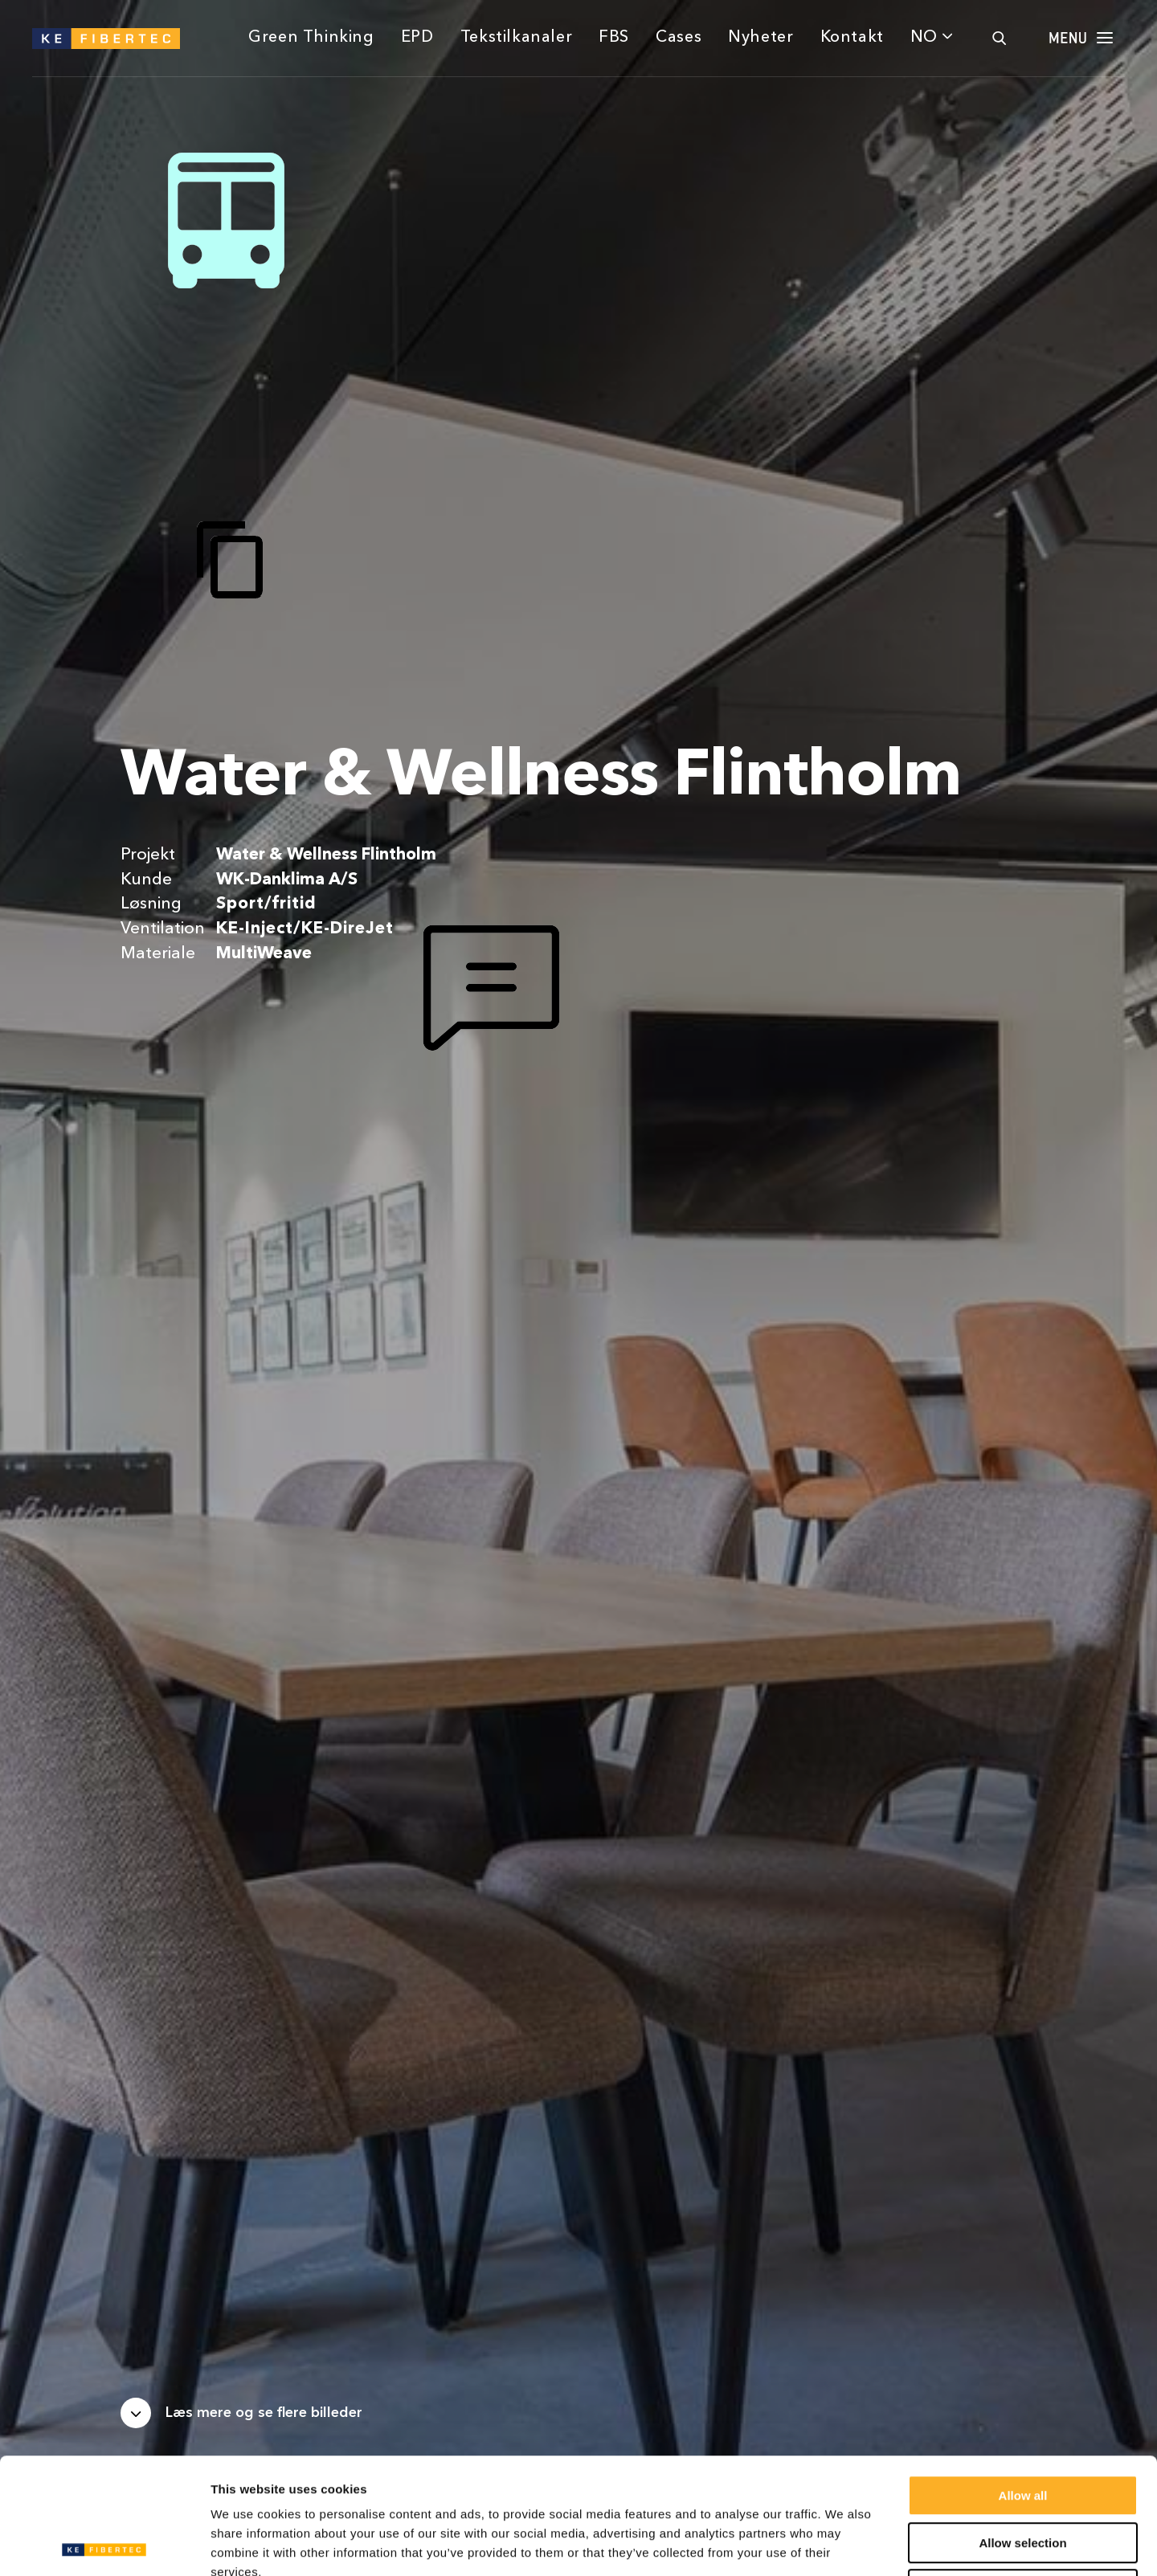 The height and width of the screenshot is (2576, 1157). Describe the element at coordinates (491, 977) in the screenshot. I see `open chat or messaging` at that location.